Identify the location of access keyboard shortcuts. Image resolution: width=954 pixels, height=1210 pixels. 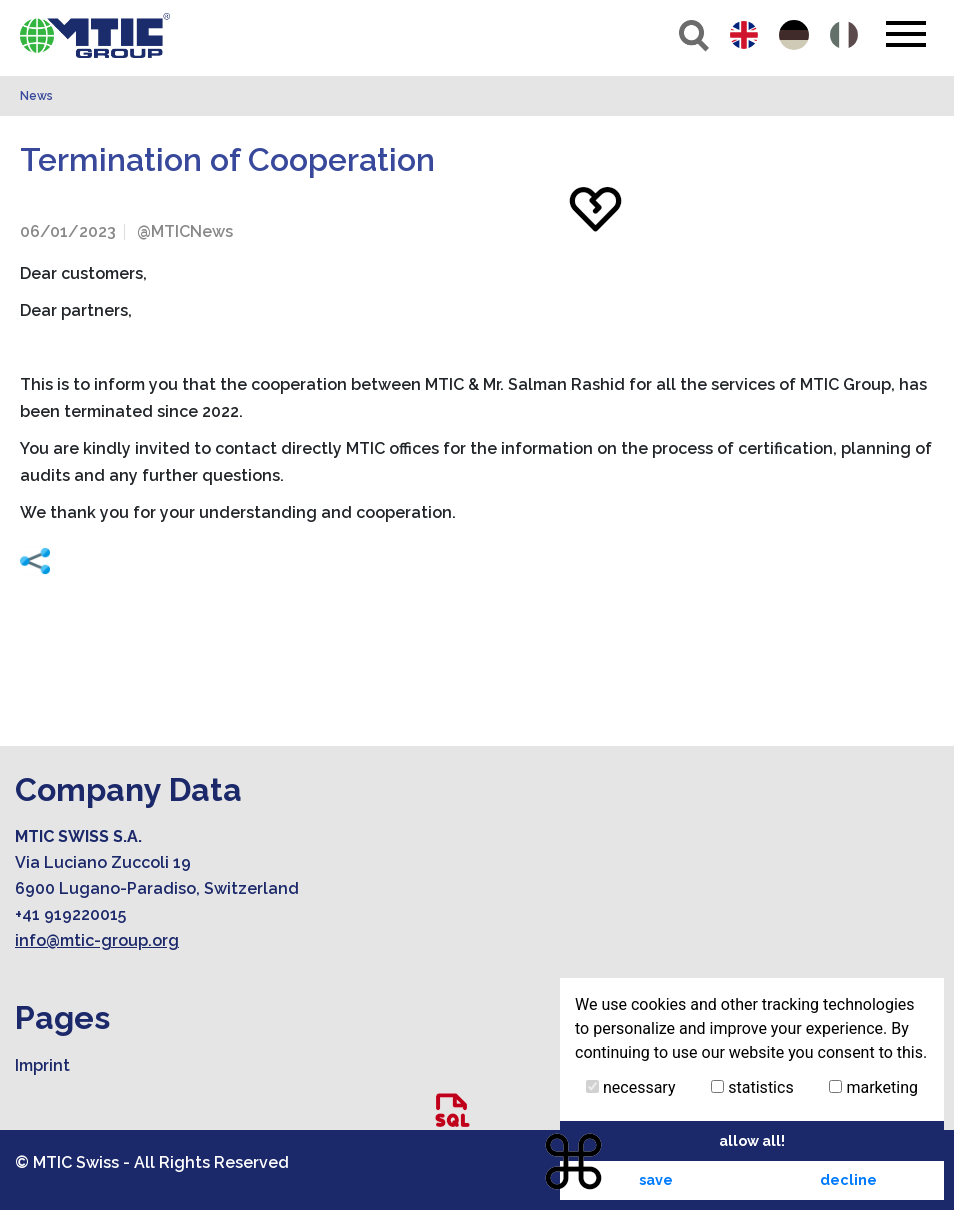
(573, 1161).